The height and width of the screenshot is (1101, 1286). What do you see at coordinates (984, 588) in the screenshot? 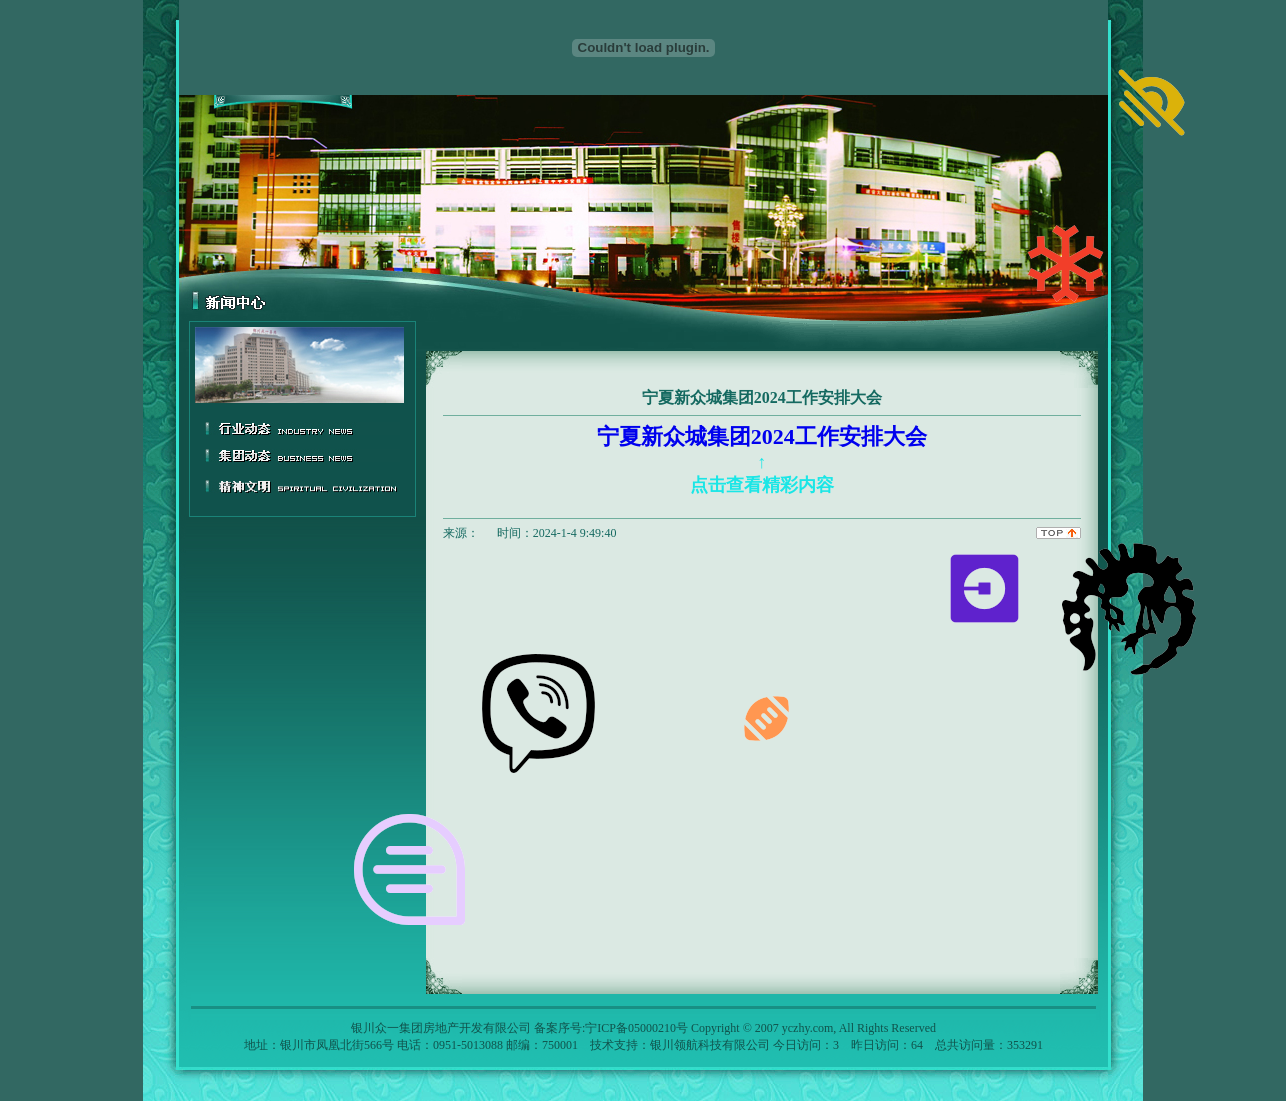
I see `open the Uber app` at bounding box center [984, 588].